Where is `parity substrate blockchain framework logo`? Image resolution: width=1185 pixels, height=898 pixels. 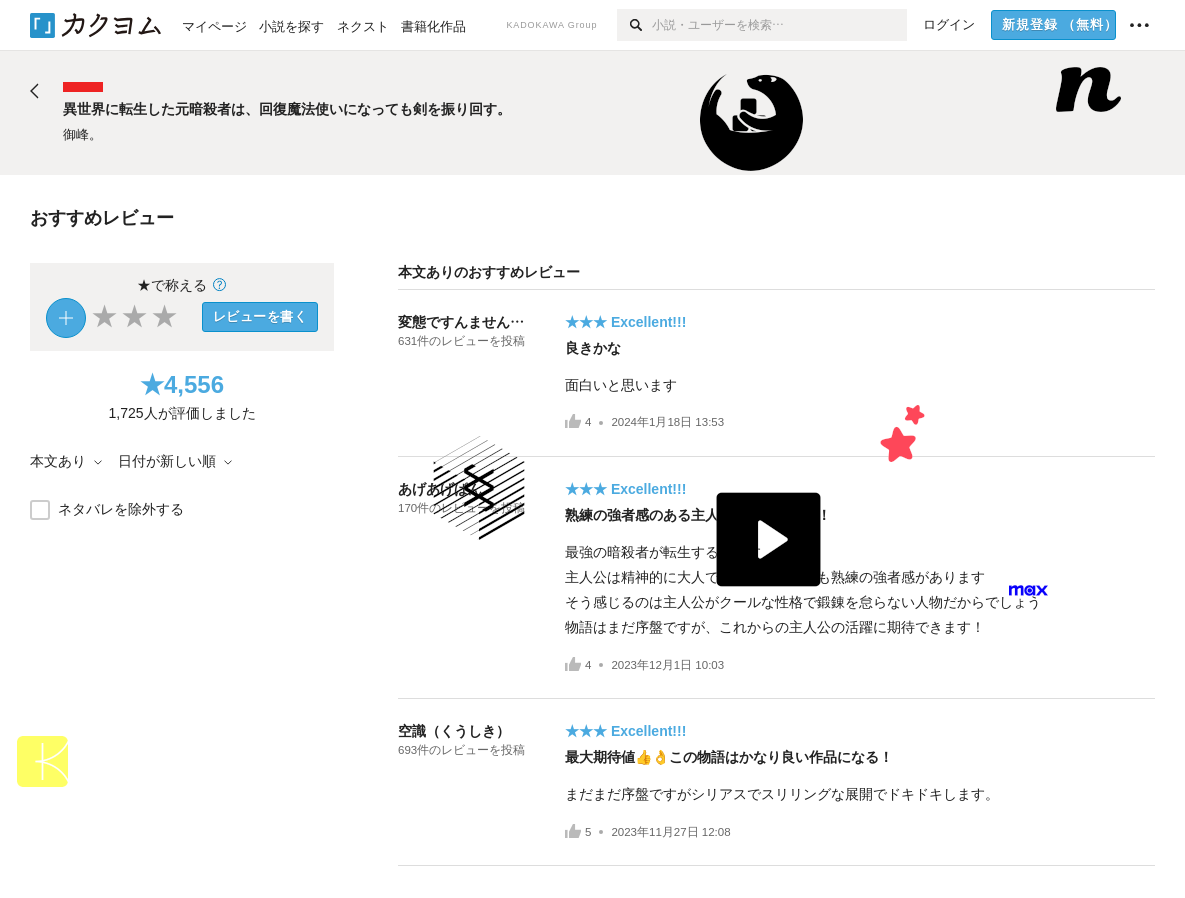
parity substrate blockchain framework logo is located at coordinates (479, 488).